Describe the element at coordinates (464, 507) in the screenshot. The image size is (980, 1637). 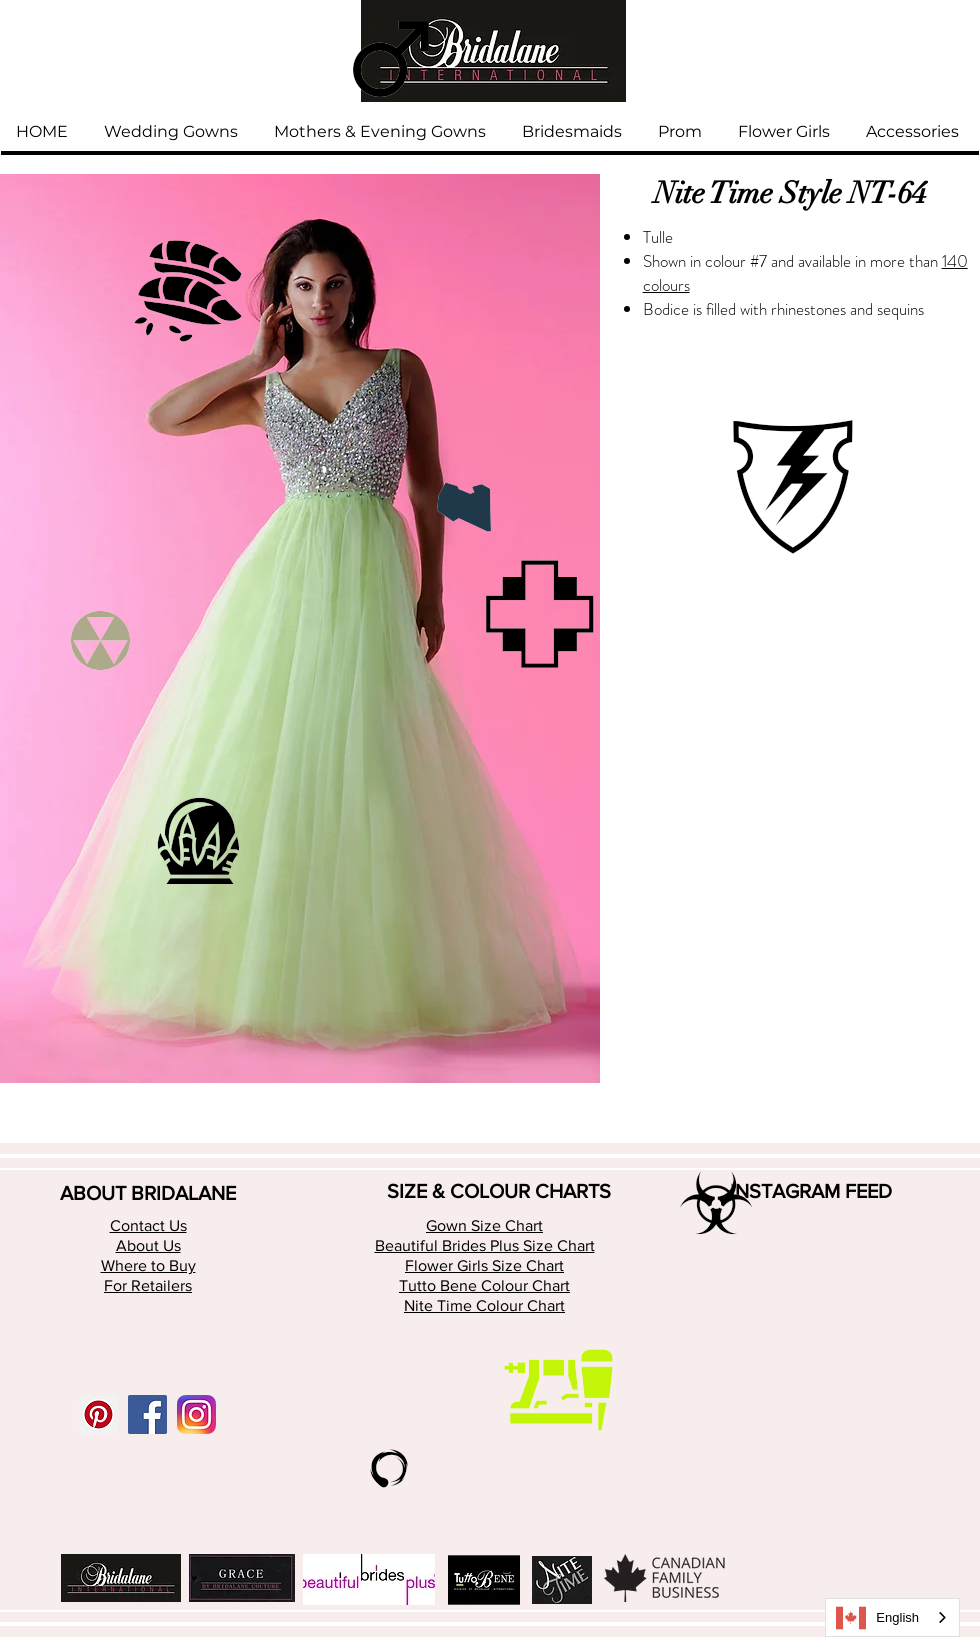
I see `select Libya on the map` at that location.